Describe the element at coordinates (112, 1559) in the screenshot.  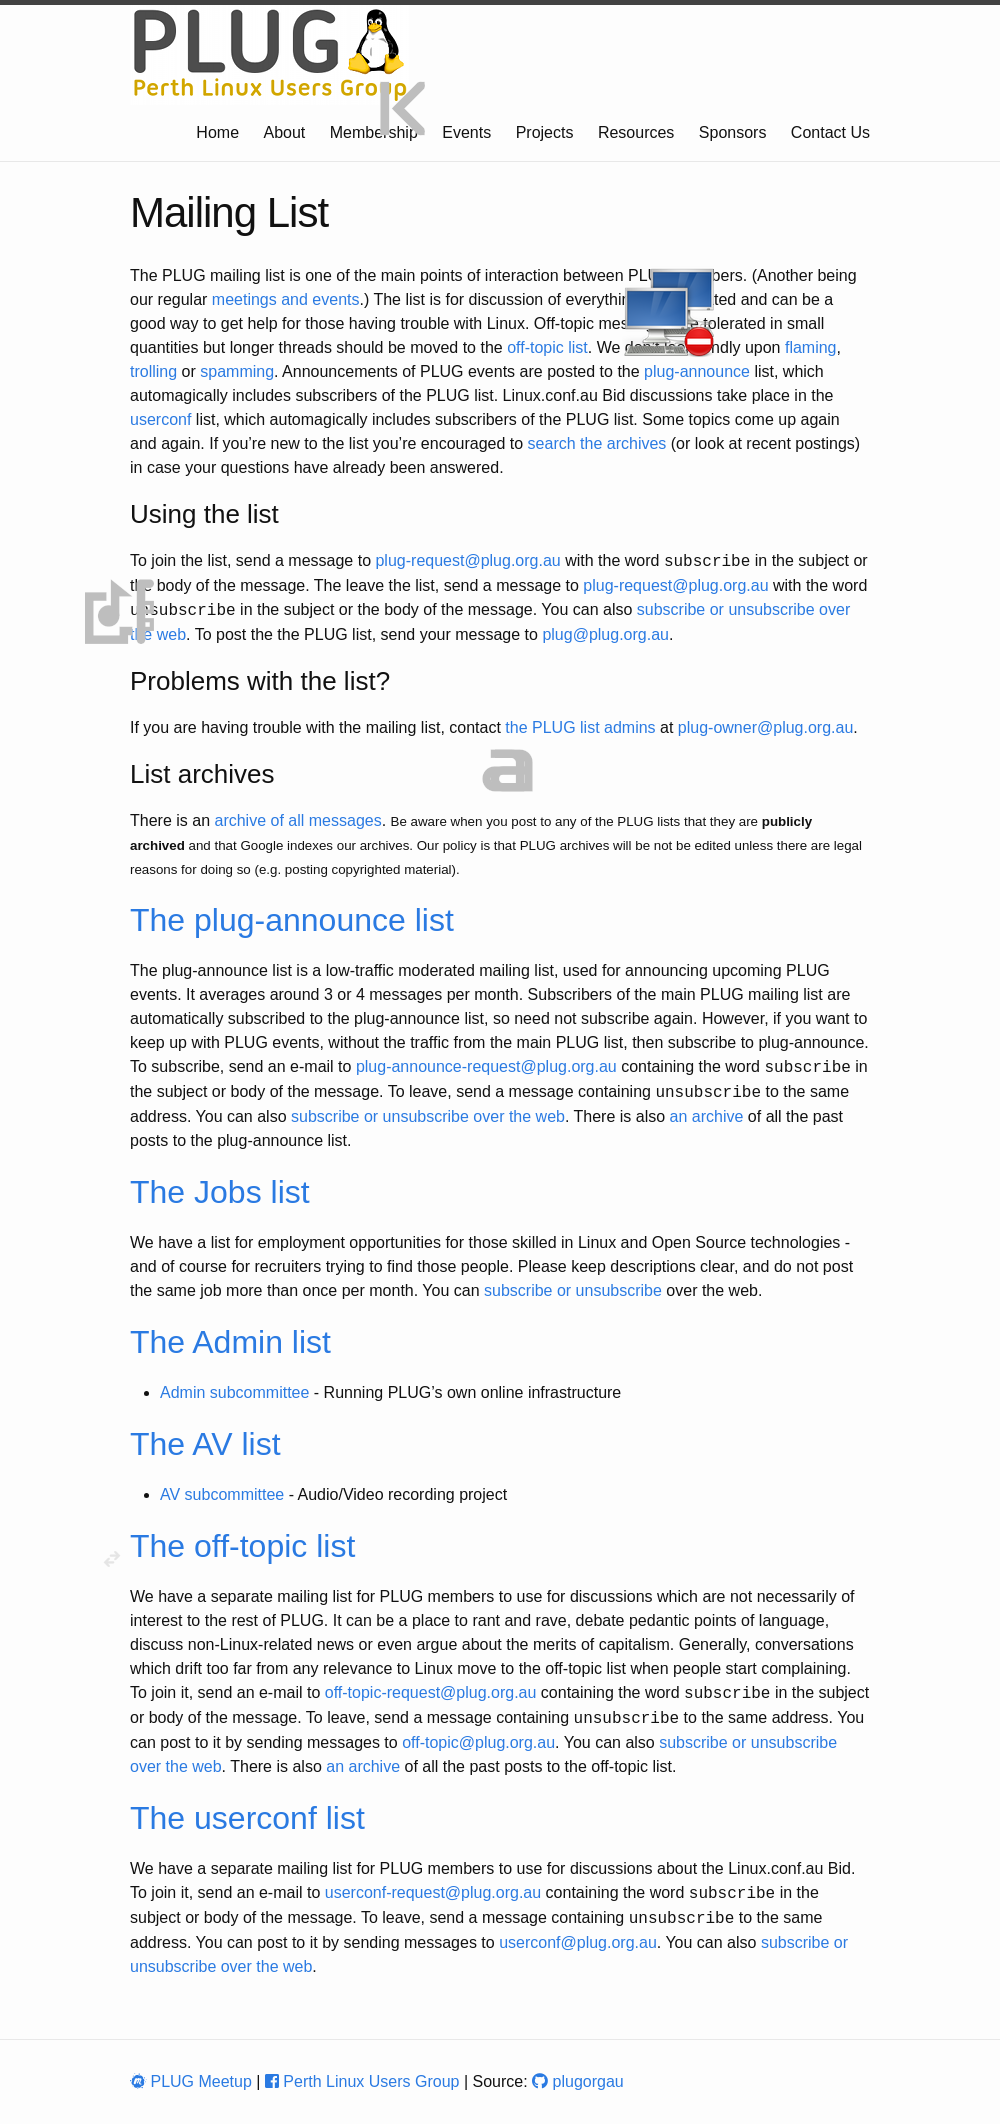
I see `indicates idle network activity` at that location.